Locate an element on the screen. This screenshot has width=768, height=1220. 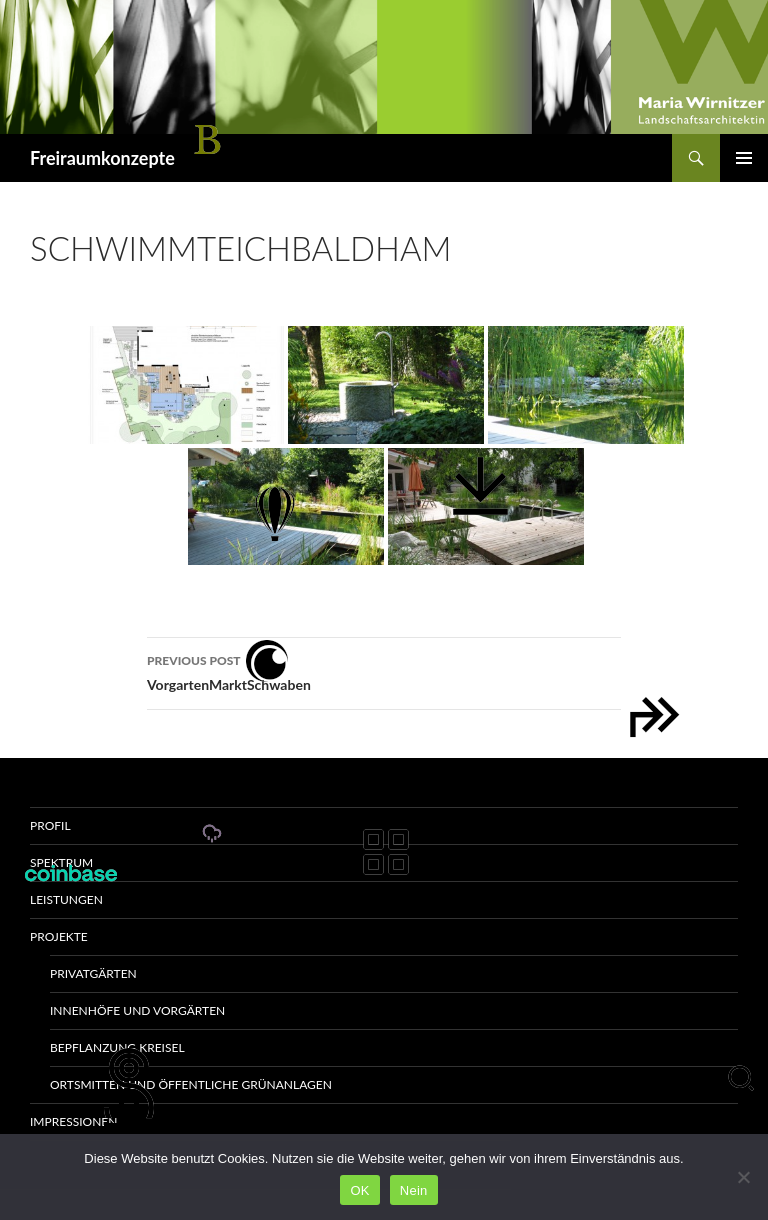
forward message or content is located at coordinates (652, 717).